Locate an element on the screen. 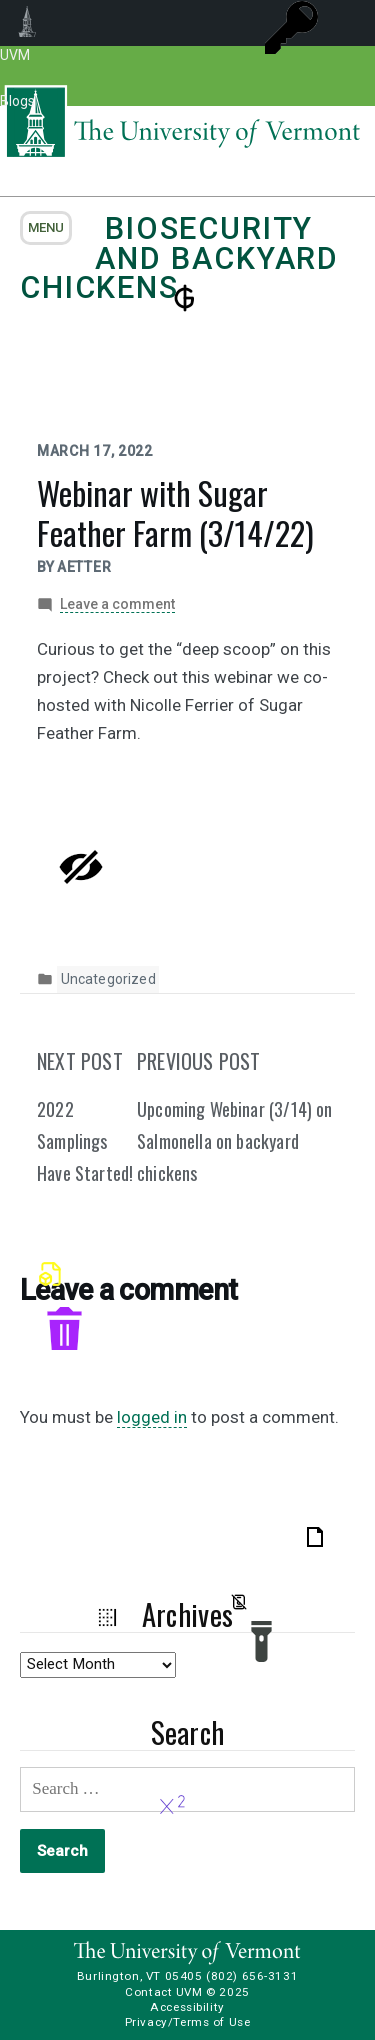 This screenshot has height=2040, width=375. indicates paraguayan guaraní currency is located at coordinates (185, 298).